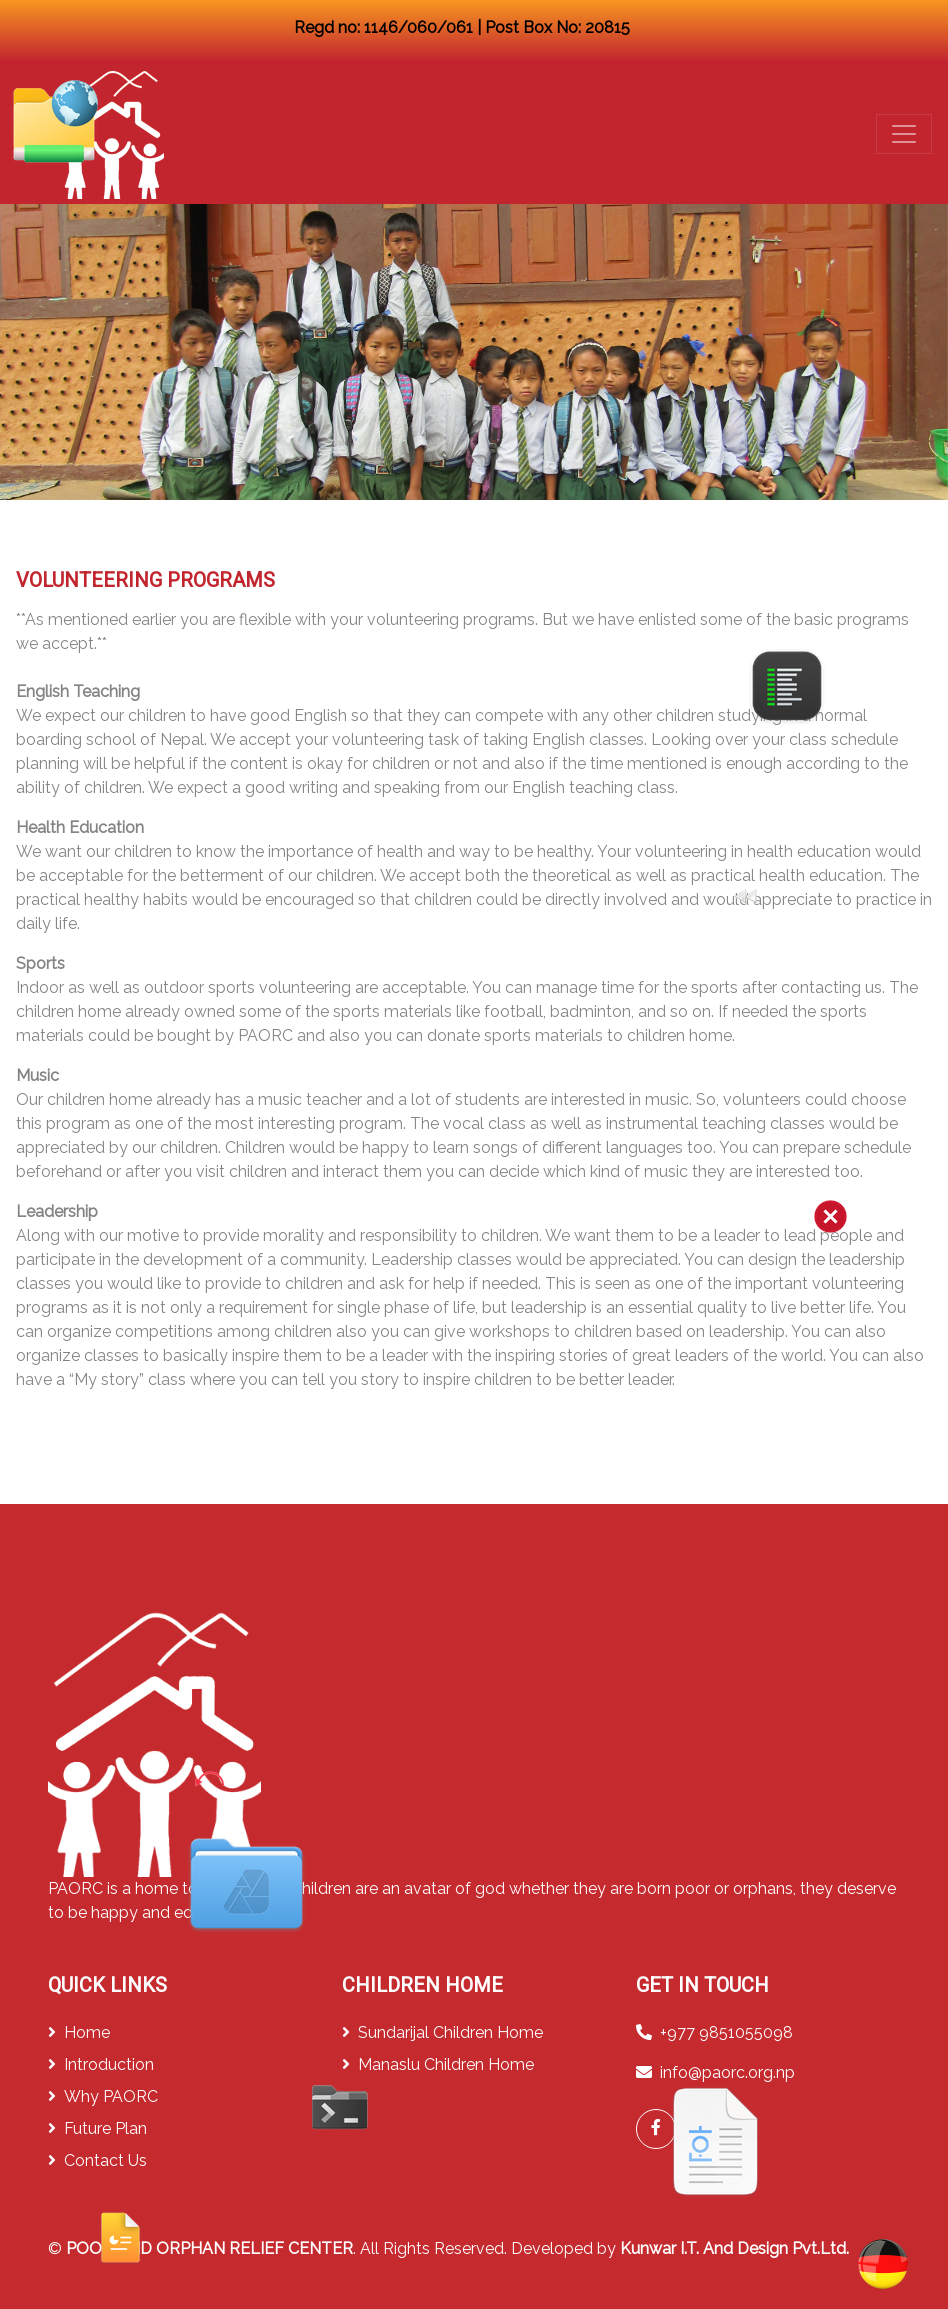 The image size is (948, 2309). Describe the element at coordinates (787, 687) in the screenshot. I see `access startup disk and boot preferences` at that location.